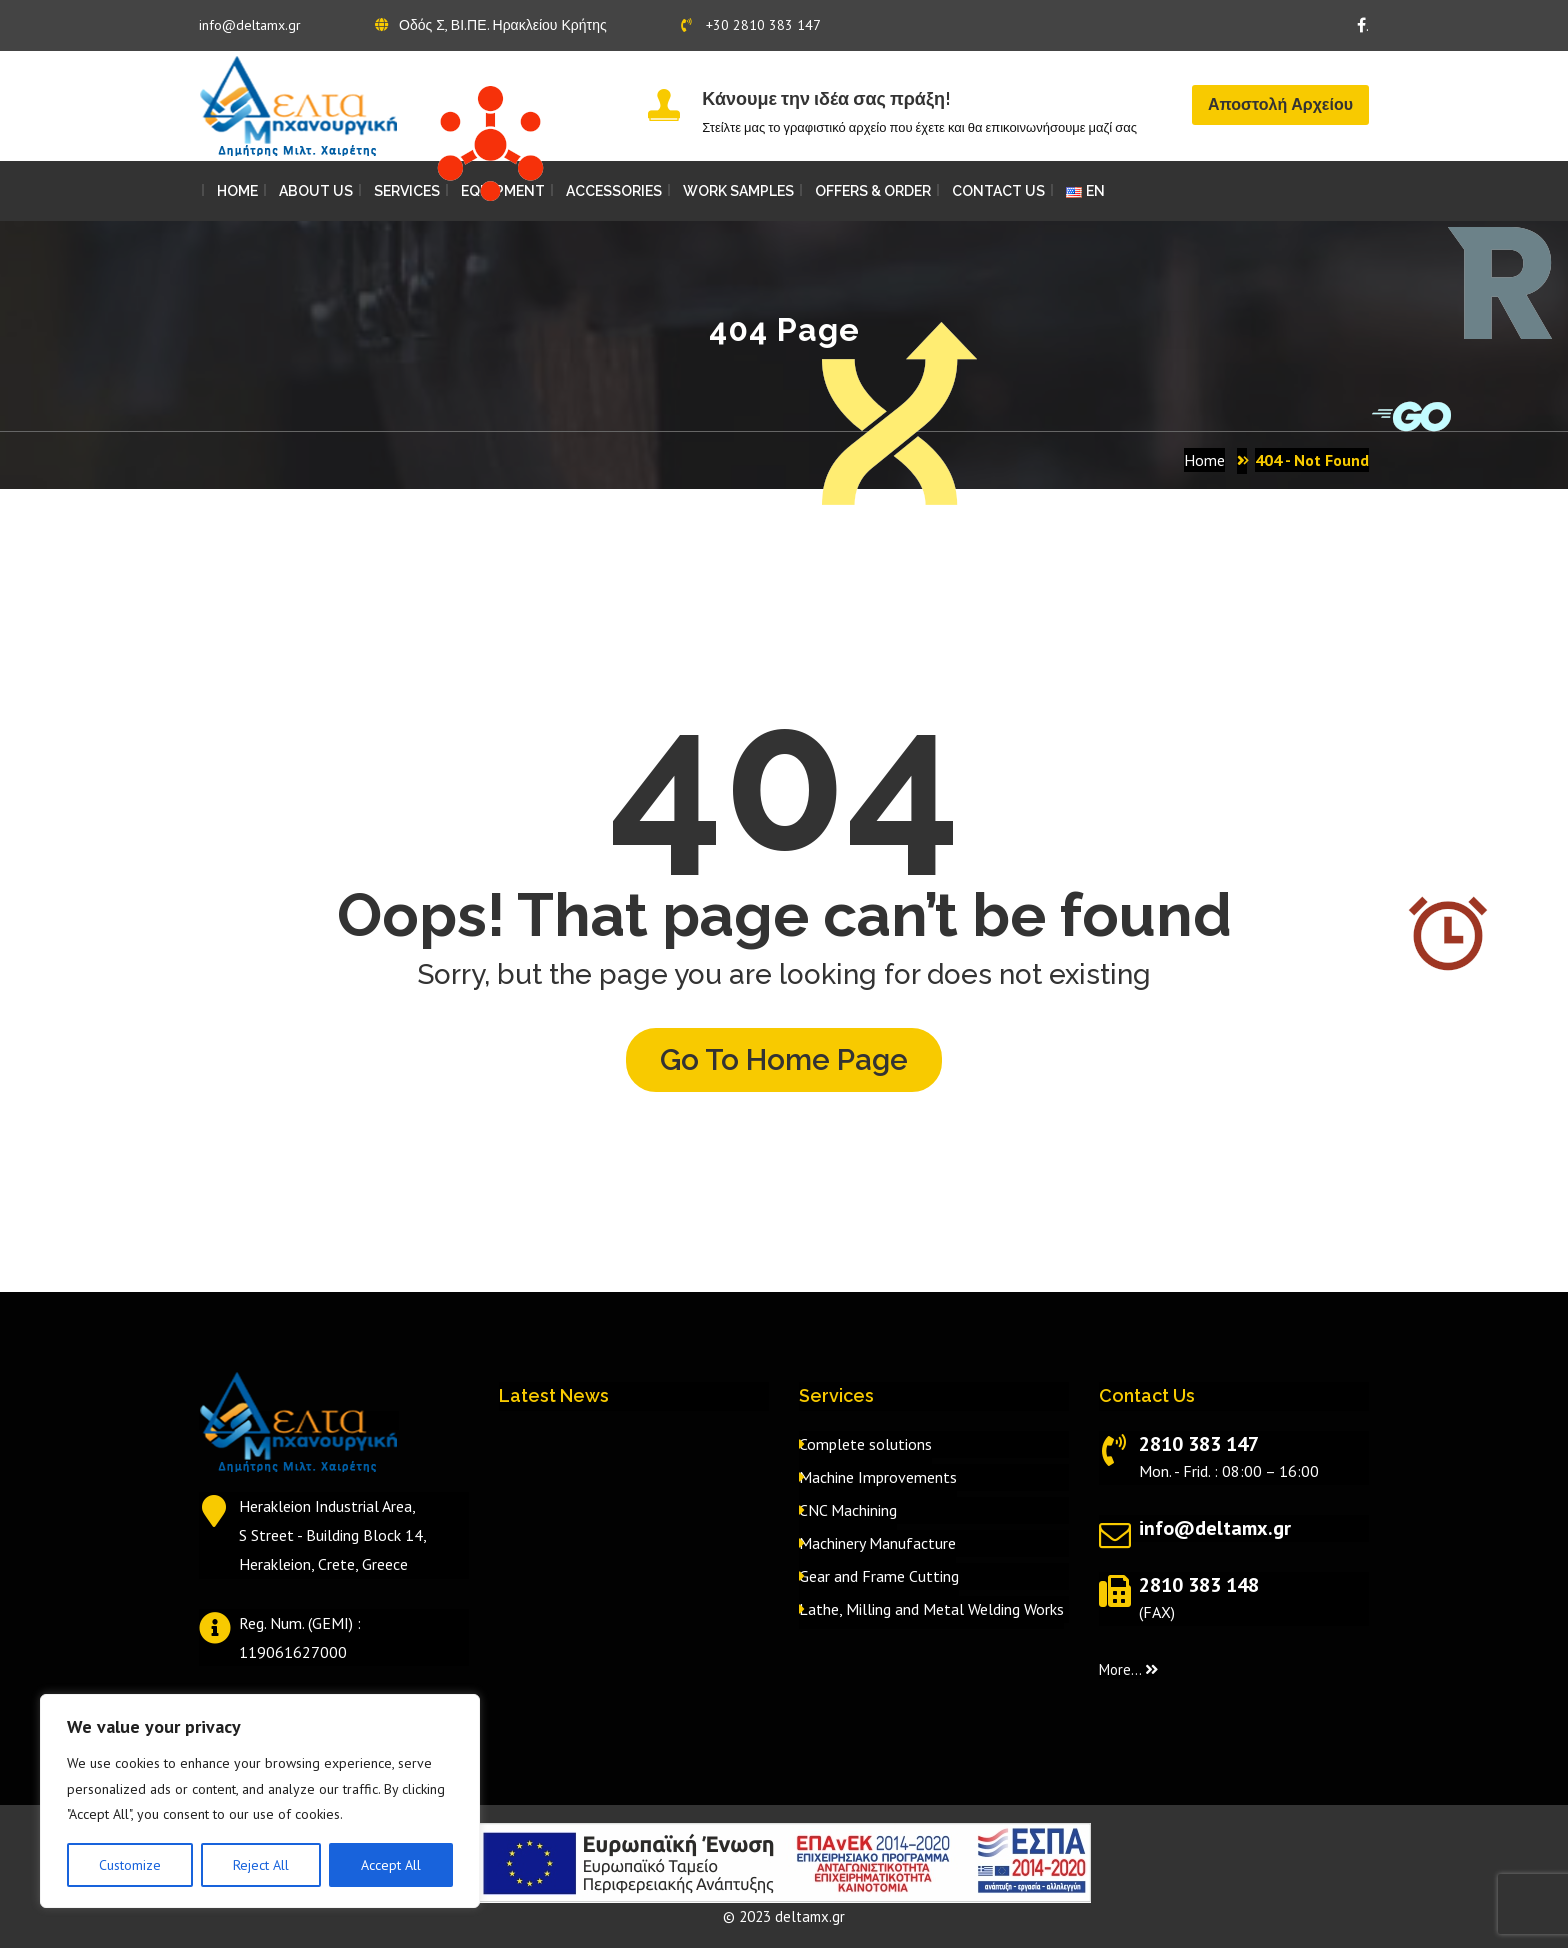  Describe the element at coordinates (899, 413) in the screenshot. I see `open git extensions application` at that location.